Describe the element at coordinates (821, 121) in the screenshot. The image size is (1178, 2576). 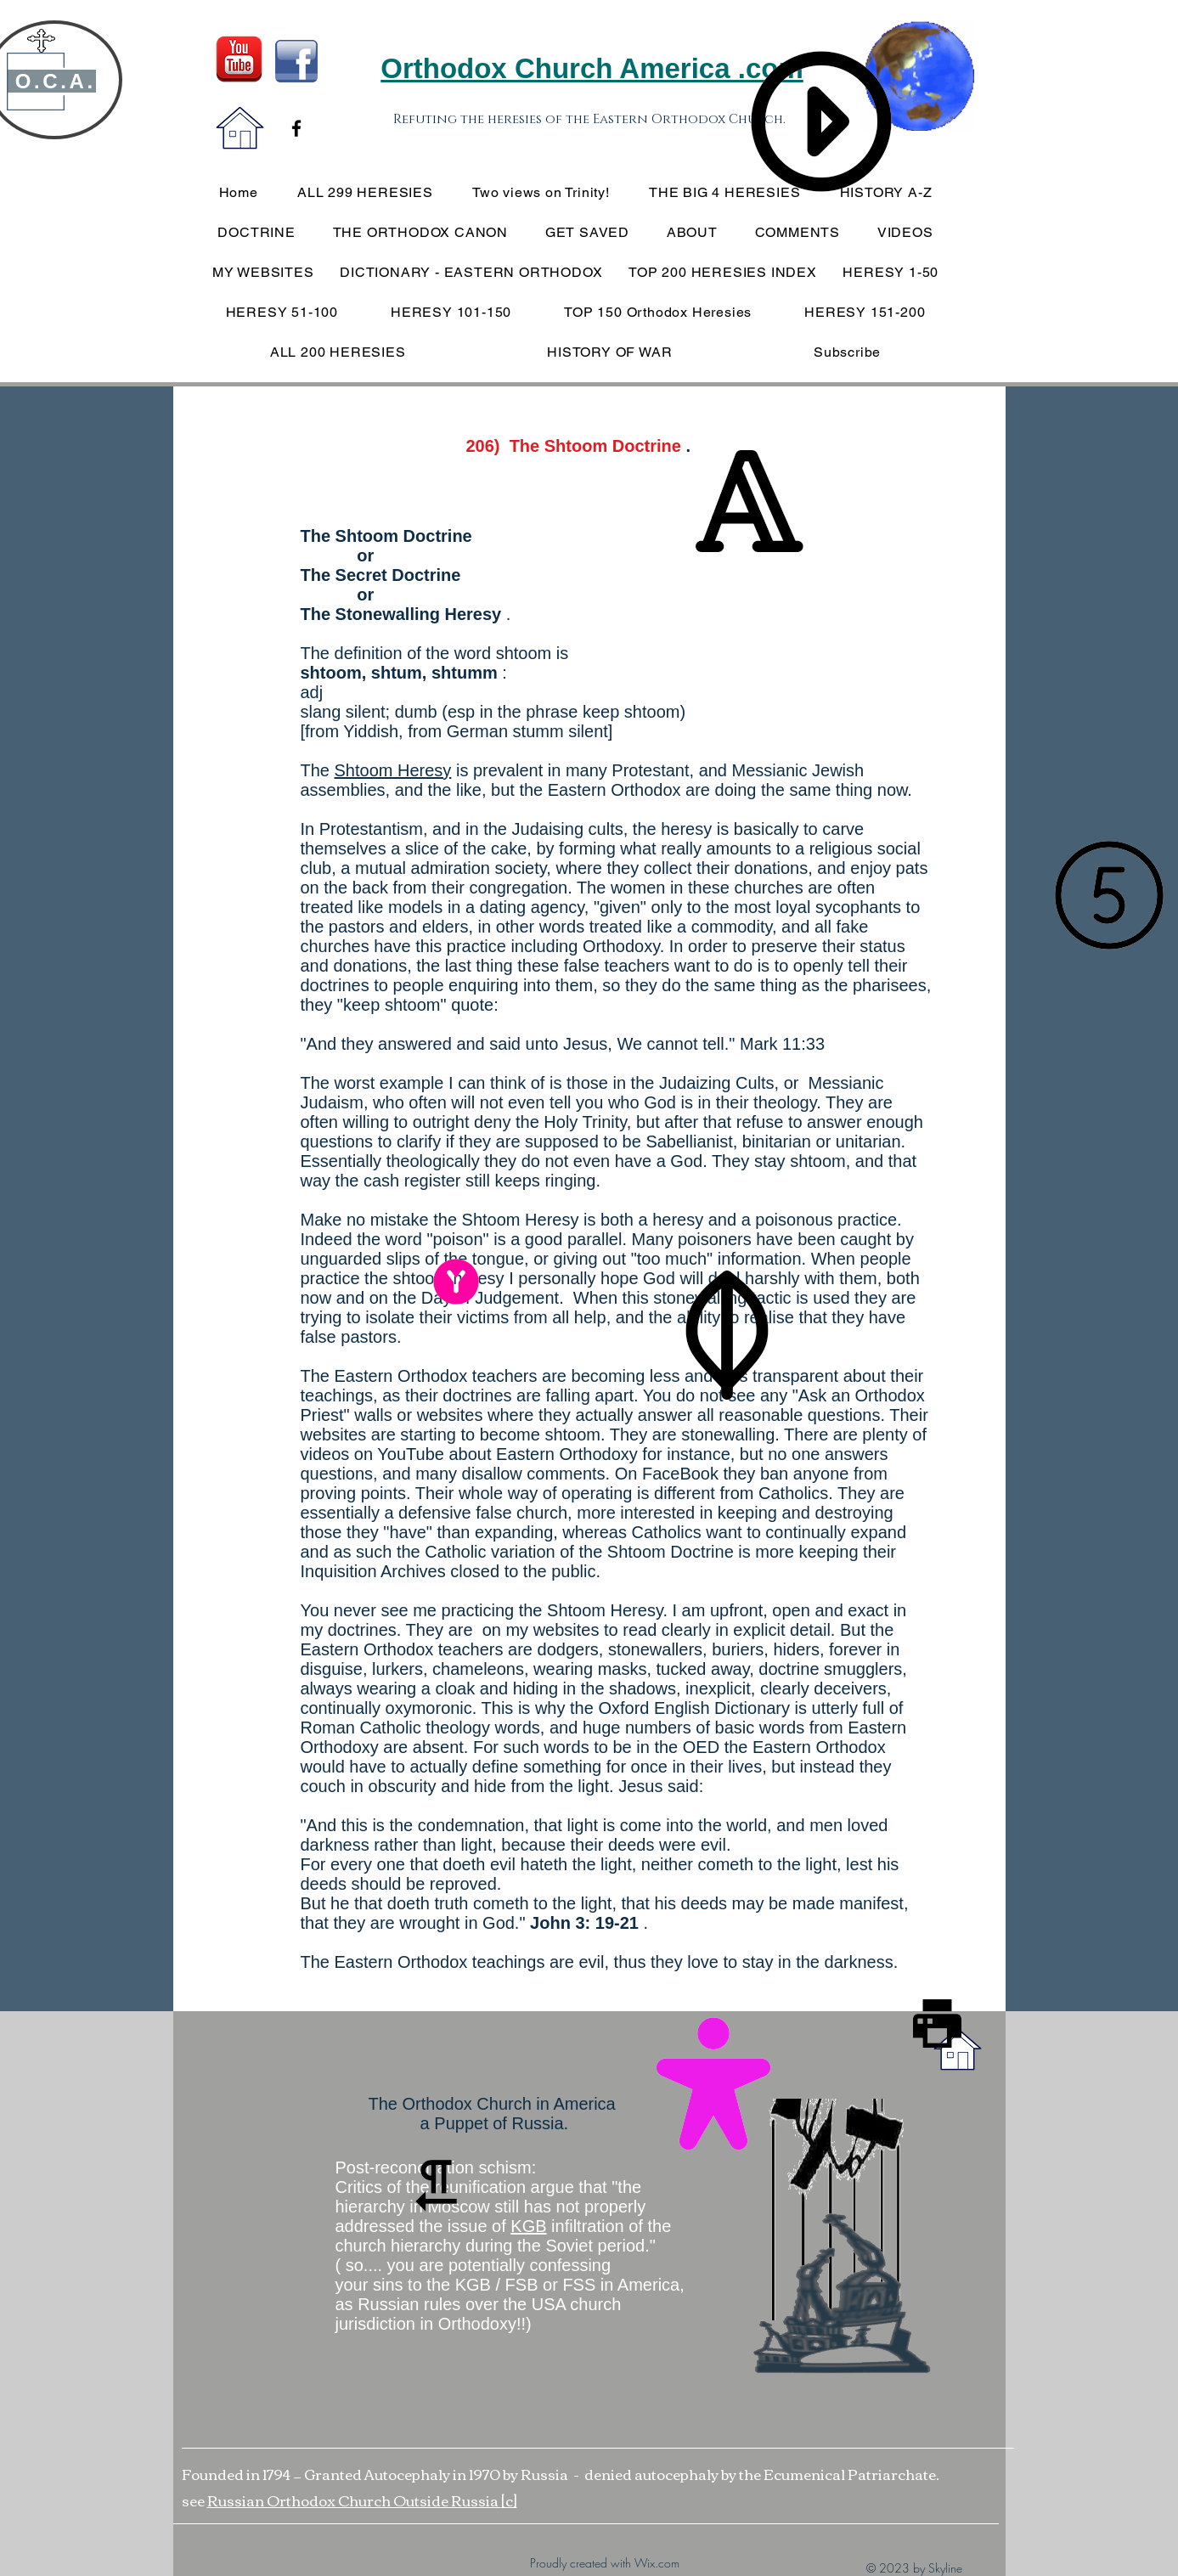
I see `play media or start video` at that location.